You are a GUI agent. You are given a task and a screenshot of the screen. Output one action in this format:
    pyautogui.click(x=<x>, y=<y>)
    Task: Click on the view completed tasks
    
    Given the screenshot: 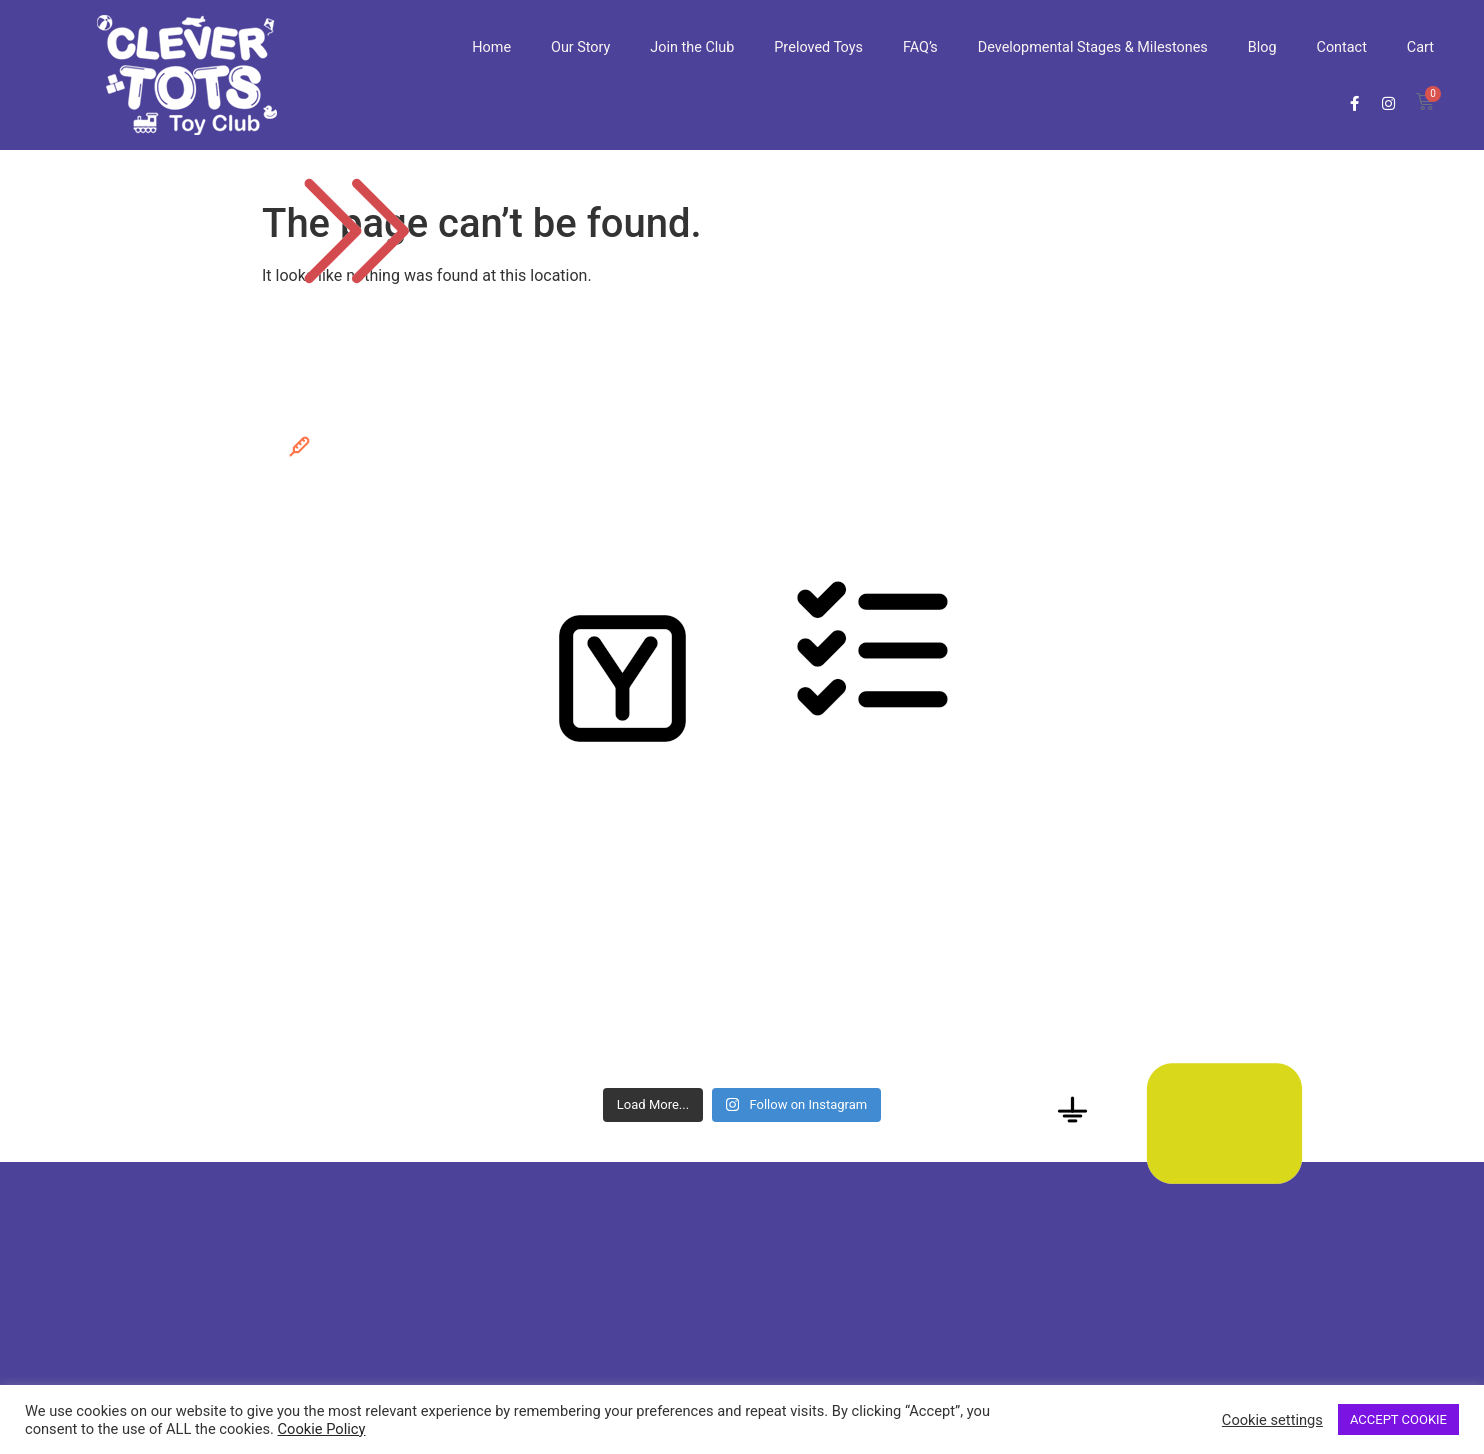 What is the action you would take?
    pyautogui.click(x=874, y=650)
    